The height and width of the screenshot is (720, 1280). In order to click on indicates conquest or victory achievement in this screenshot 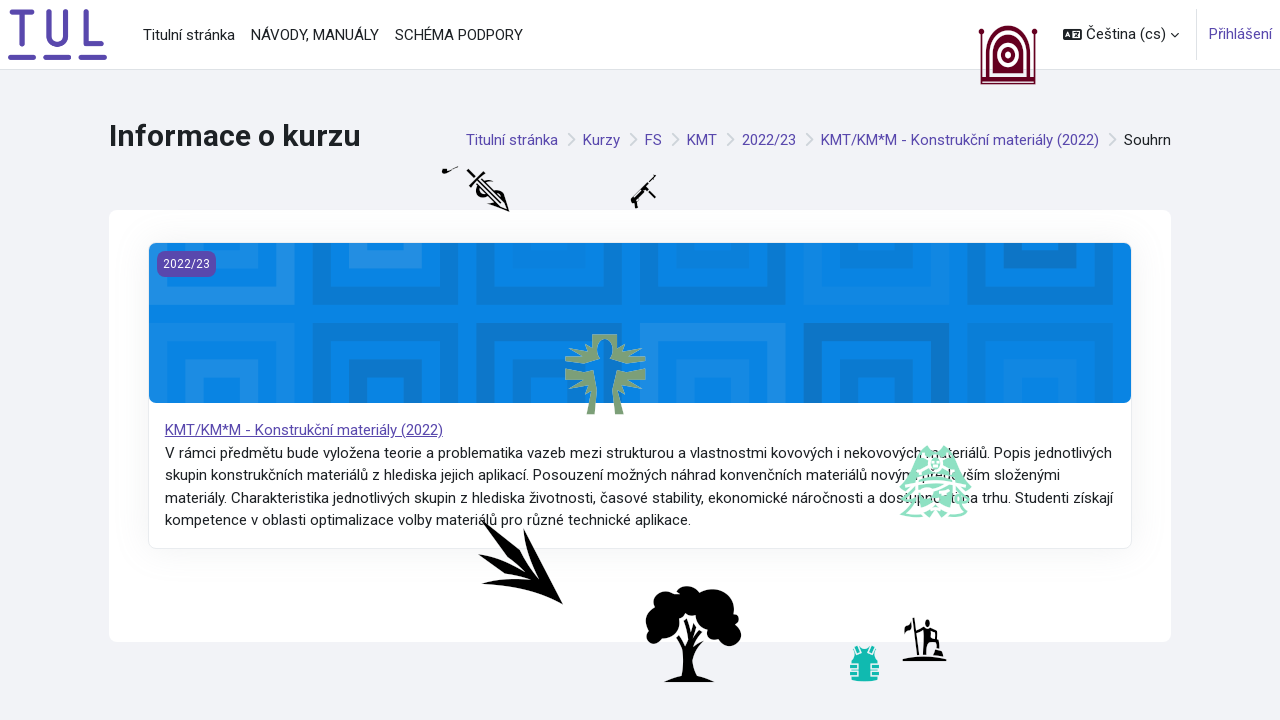, I will do `click(924, 639)`.